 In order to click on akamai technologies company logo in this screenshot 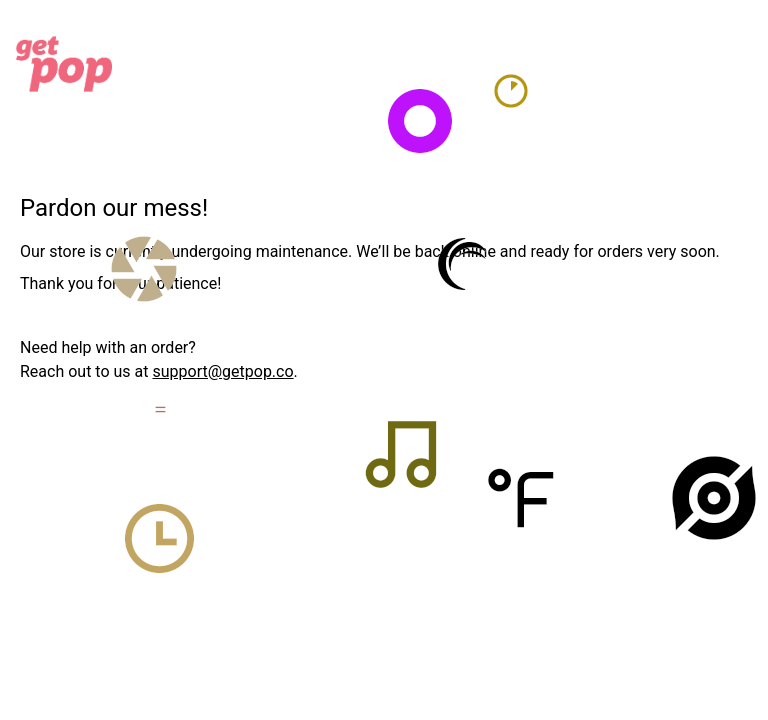, I will do `click(462, 264)`.